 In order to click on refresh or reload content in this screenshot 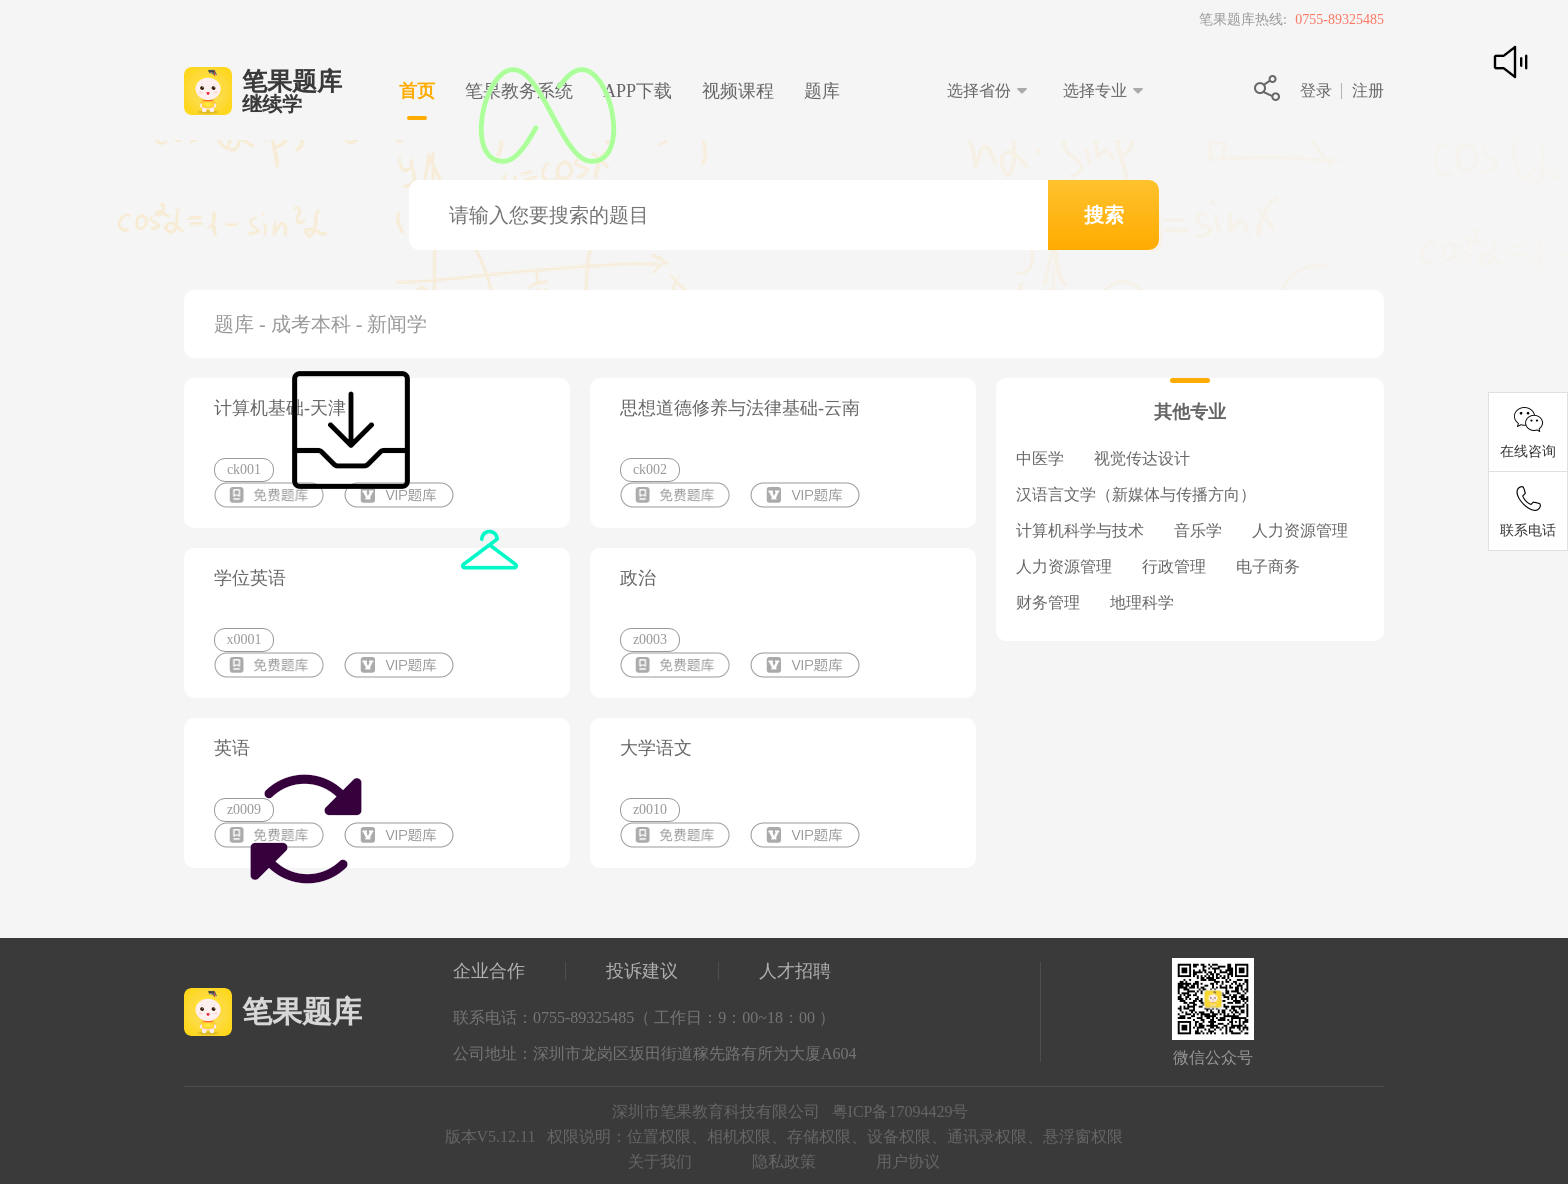, I will do `click(306, 829)`.